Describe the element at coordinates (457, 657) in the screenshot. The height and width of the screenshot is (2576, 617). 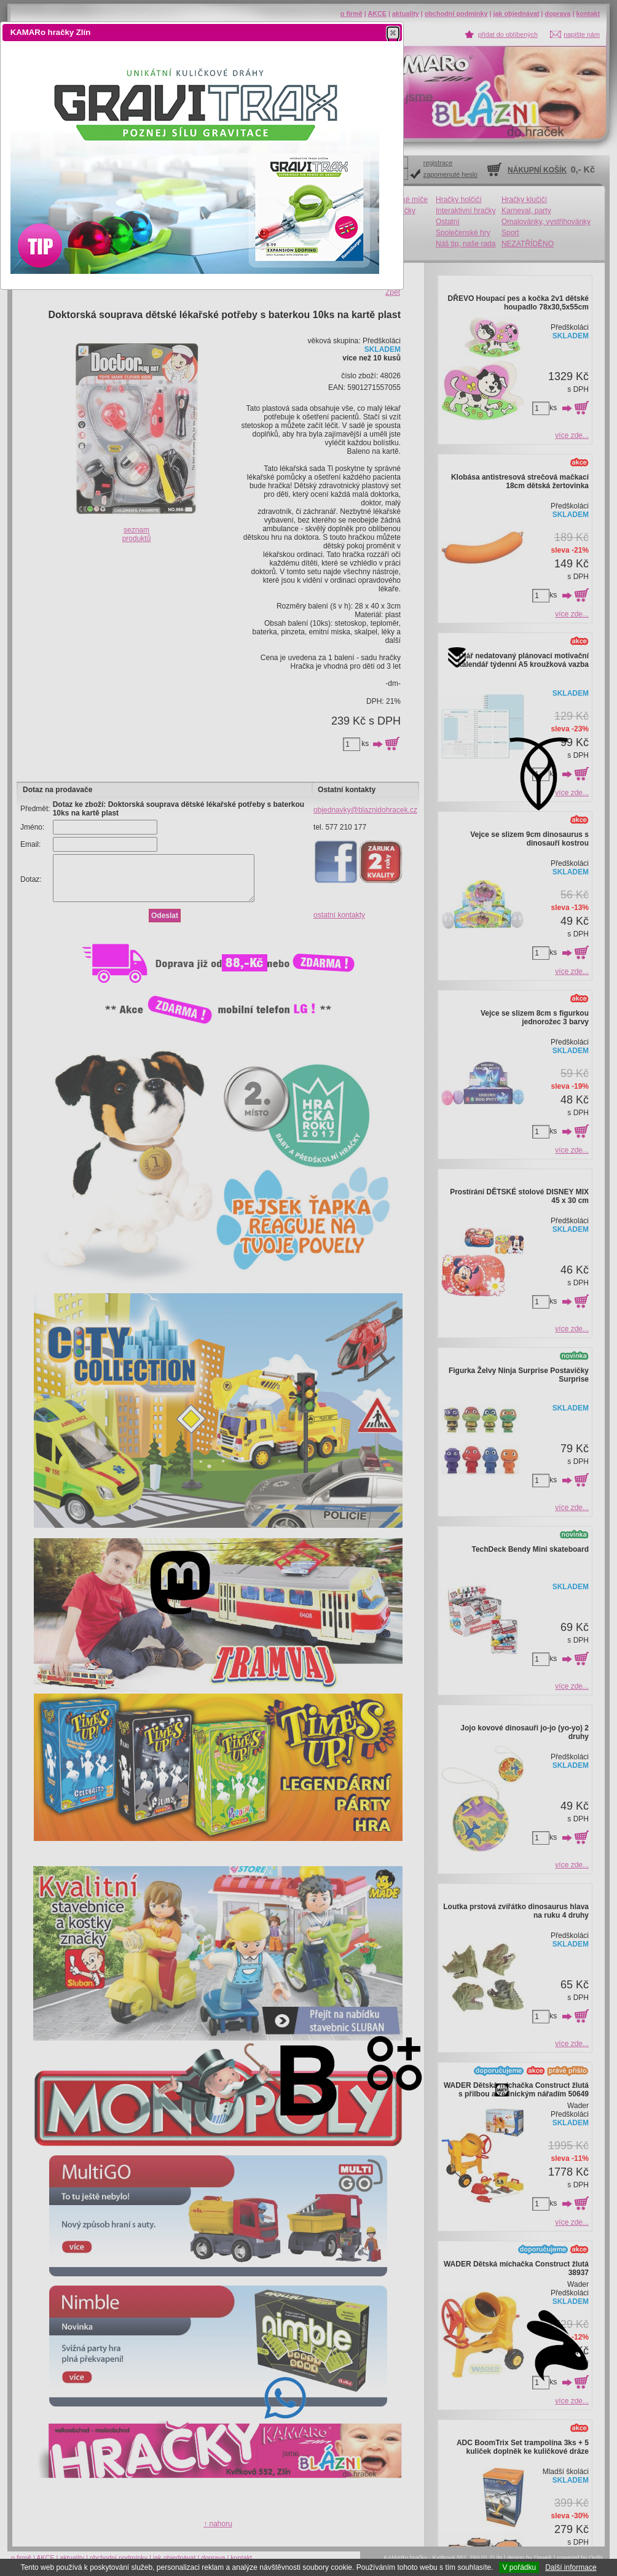
I see `VictoriaMetrics logo` at that location.